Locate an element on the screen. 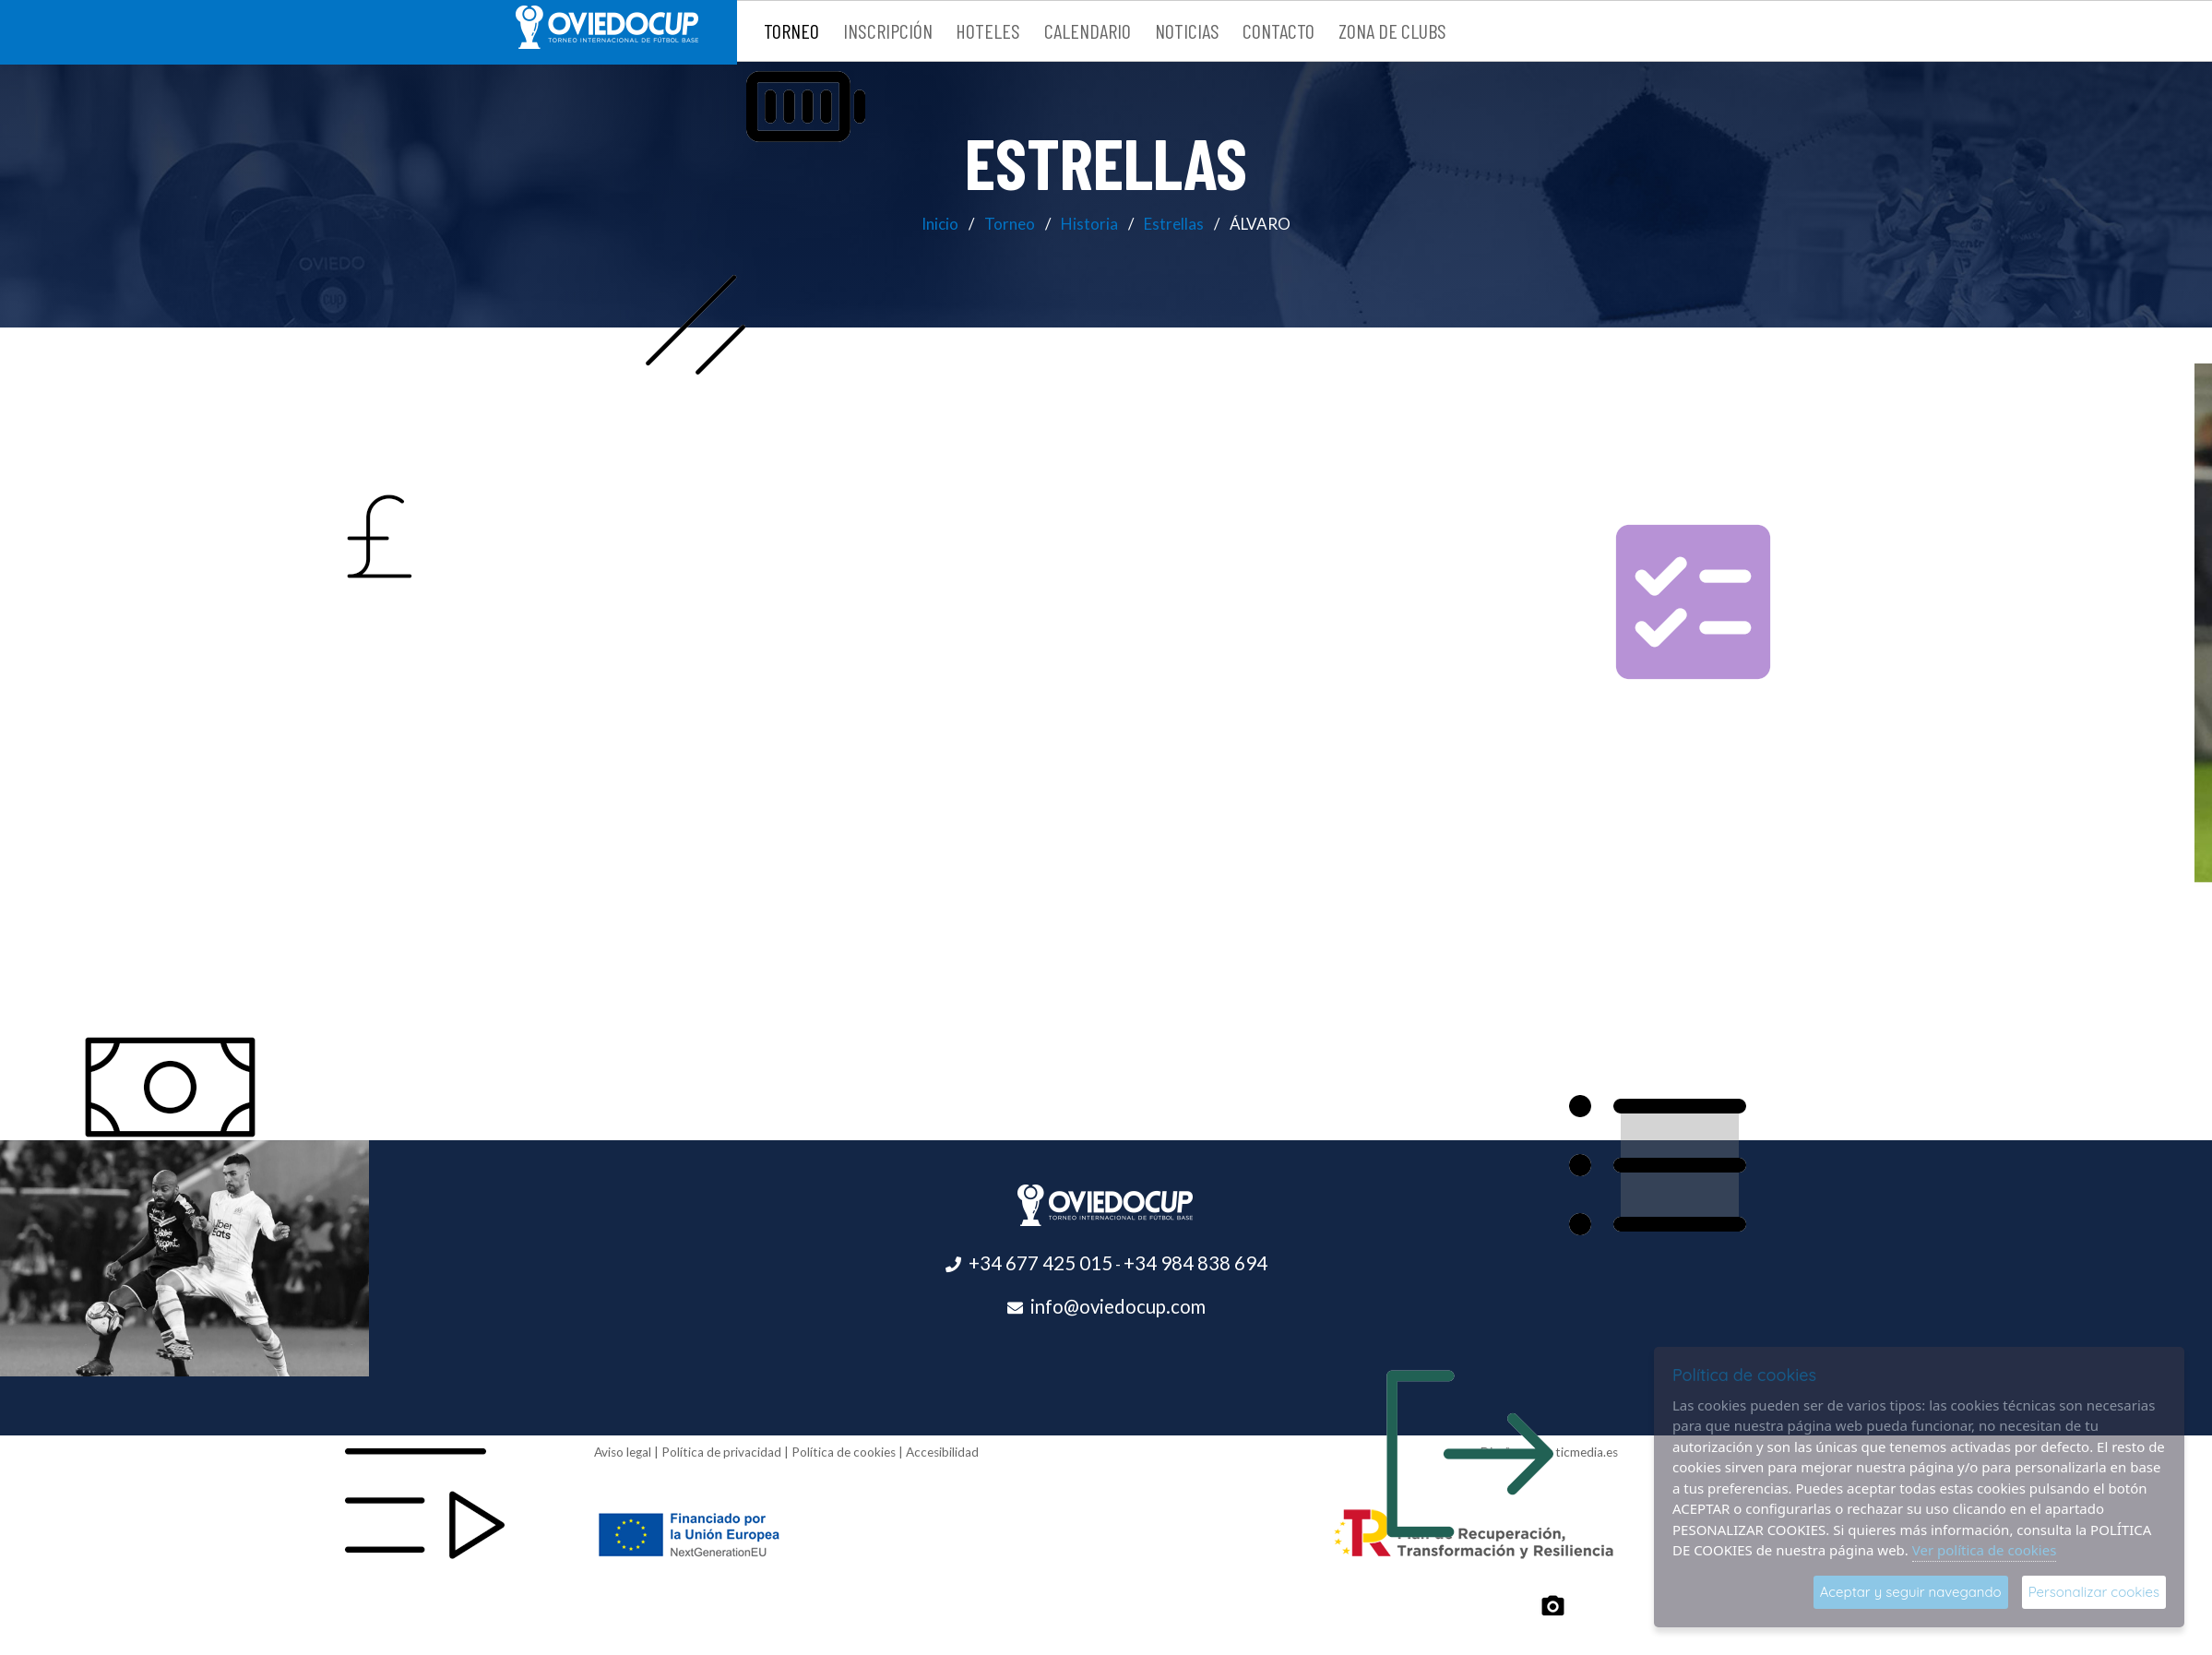 The width and height of the screenshot is (2212, 1655). take a photo is located at coordinates (1552, 1606).